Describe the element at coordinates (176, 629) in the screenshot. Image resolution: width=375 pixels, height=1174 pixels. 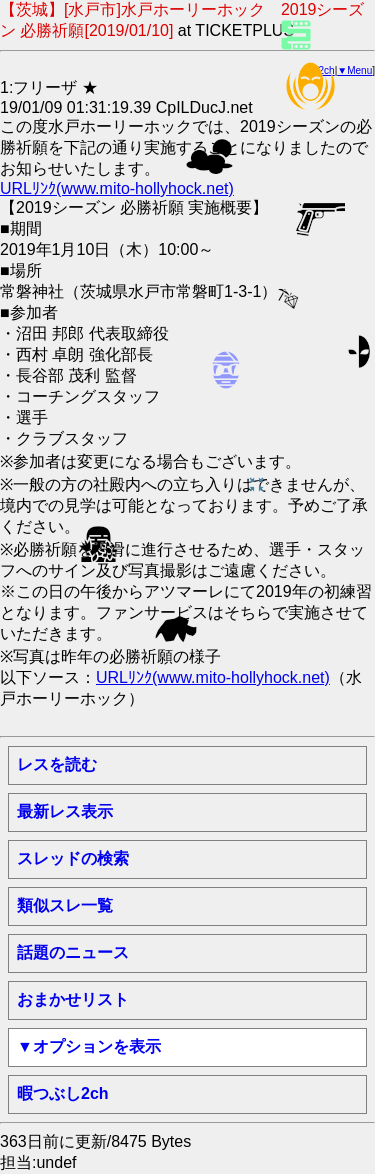
I see `select switzerland as country or region` at that location.